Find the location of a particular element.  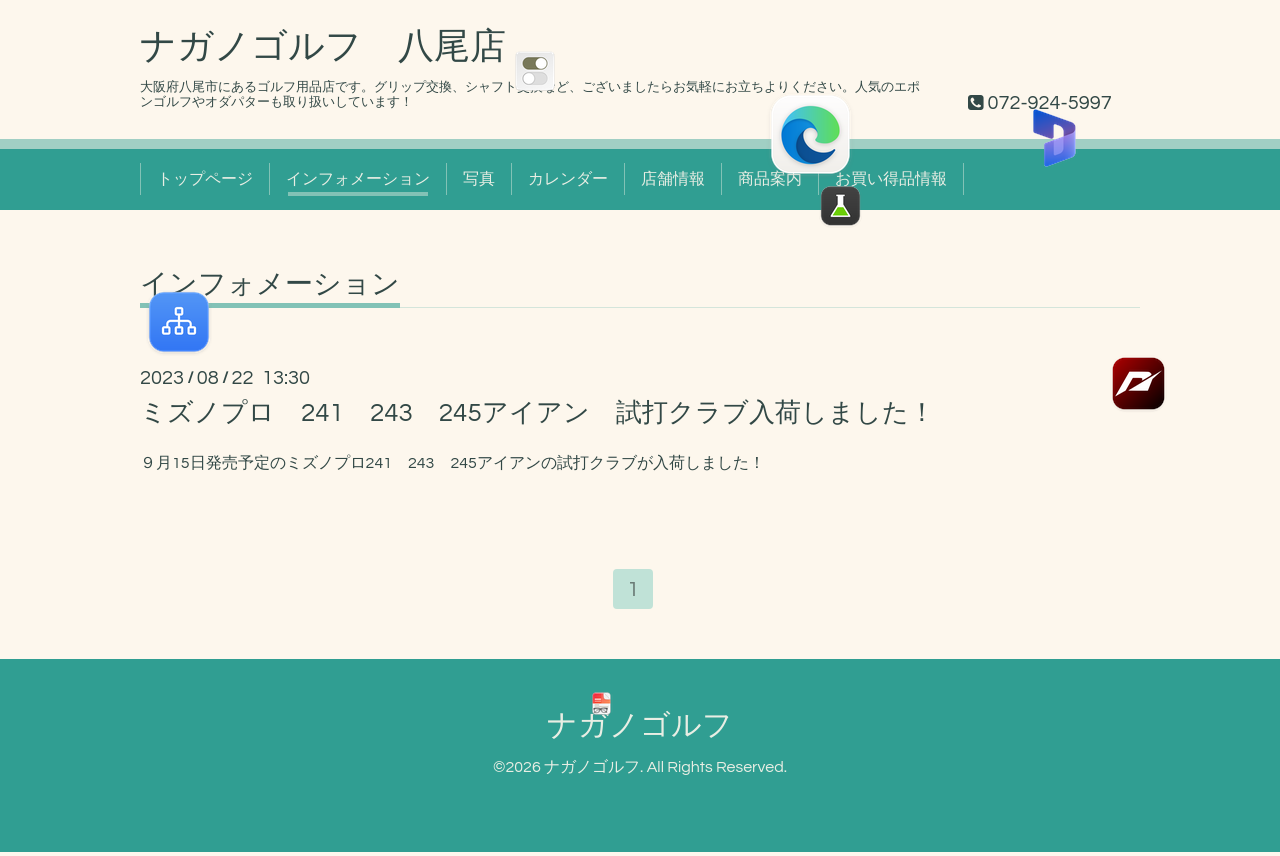

open Microsoft Dynamics app is located at coordinates (1055, 138).